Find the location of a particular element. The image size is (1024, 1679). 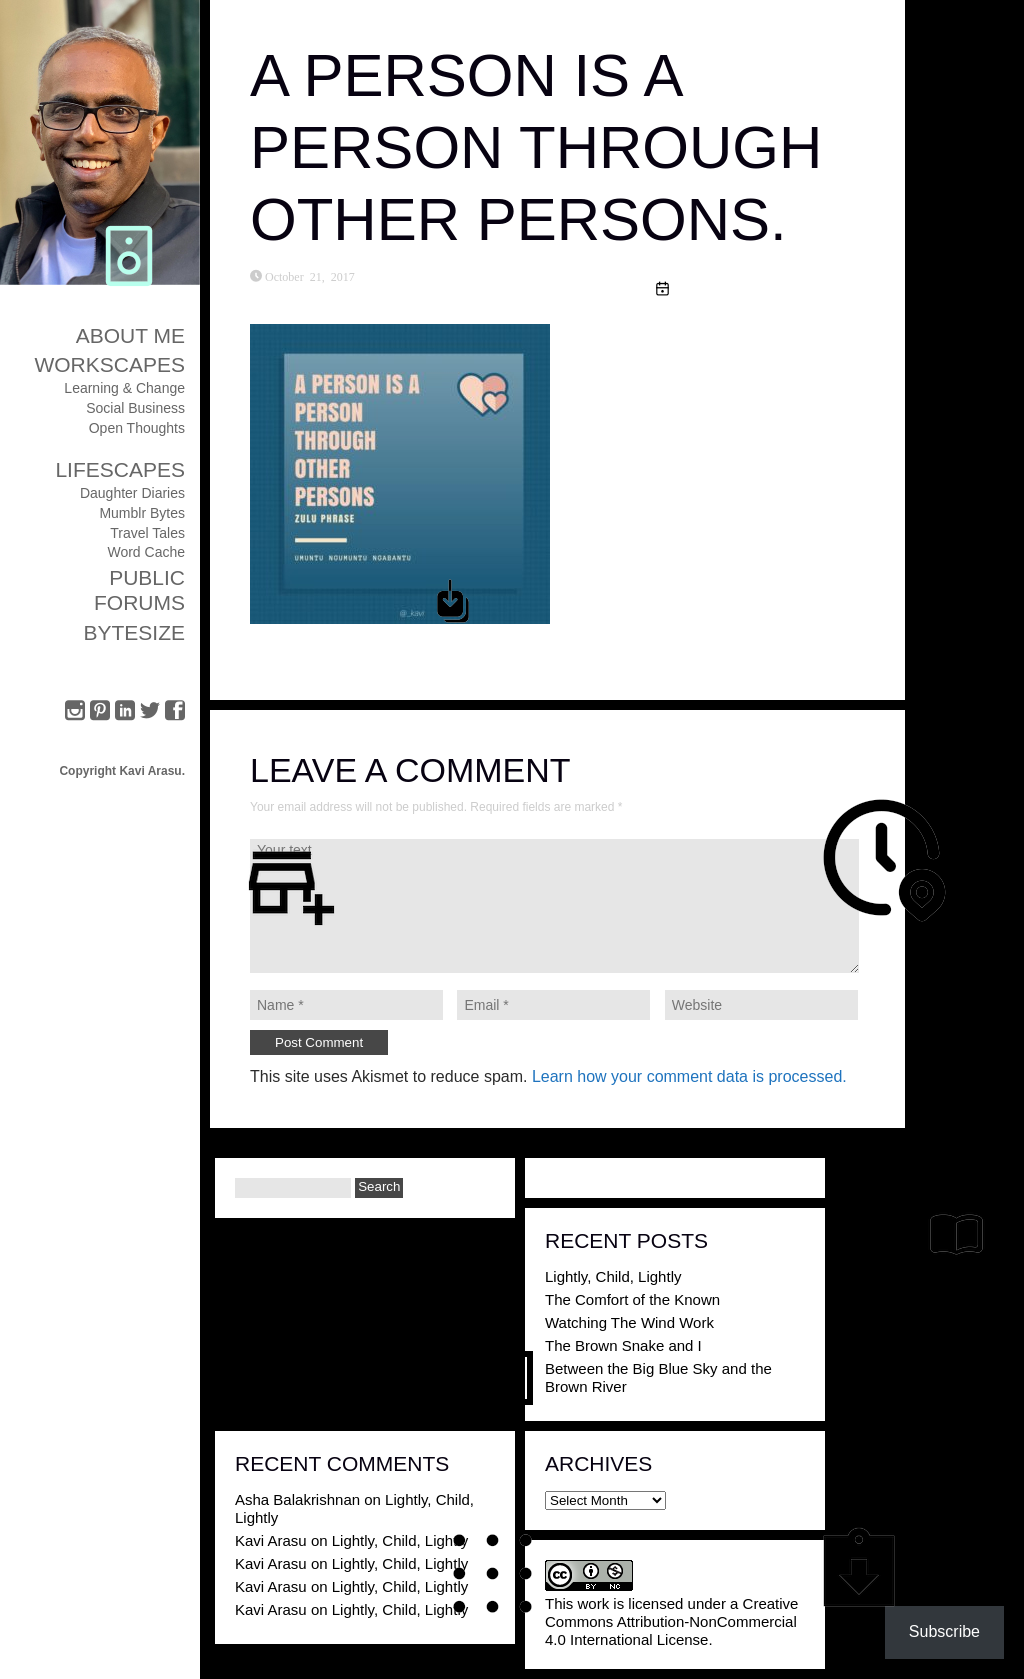

open app drawer or launcher is located at coordinates (492, 1573).